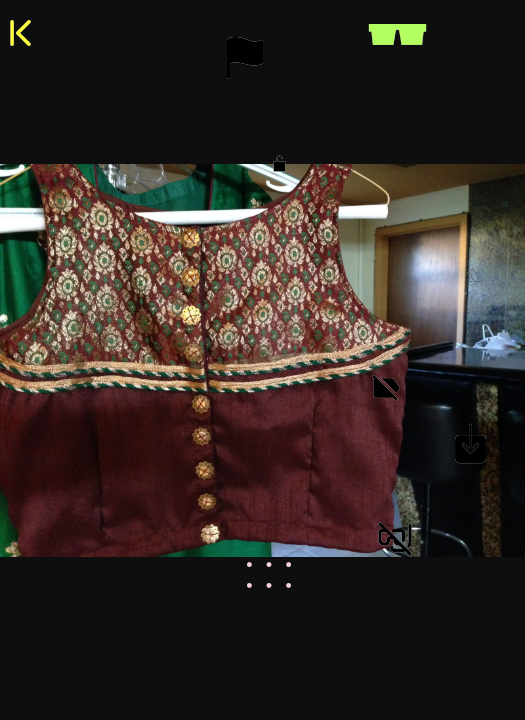 Image resolution: width=525 pixels, height=720 pixels. I want to click on track your running or walking activity, so click(474, 276).